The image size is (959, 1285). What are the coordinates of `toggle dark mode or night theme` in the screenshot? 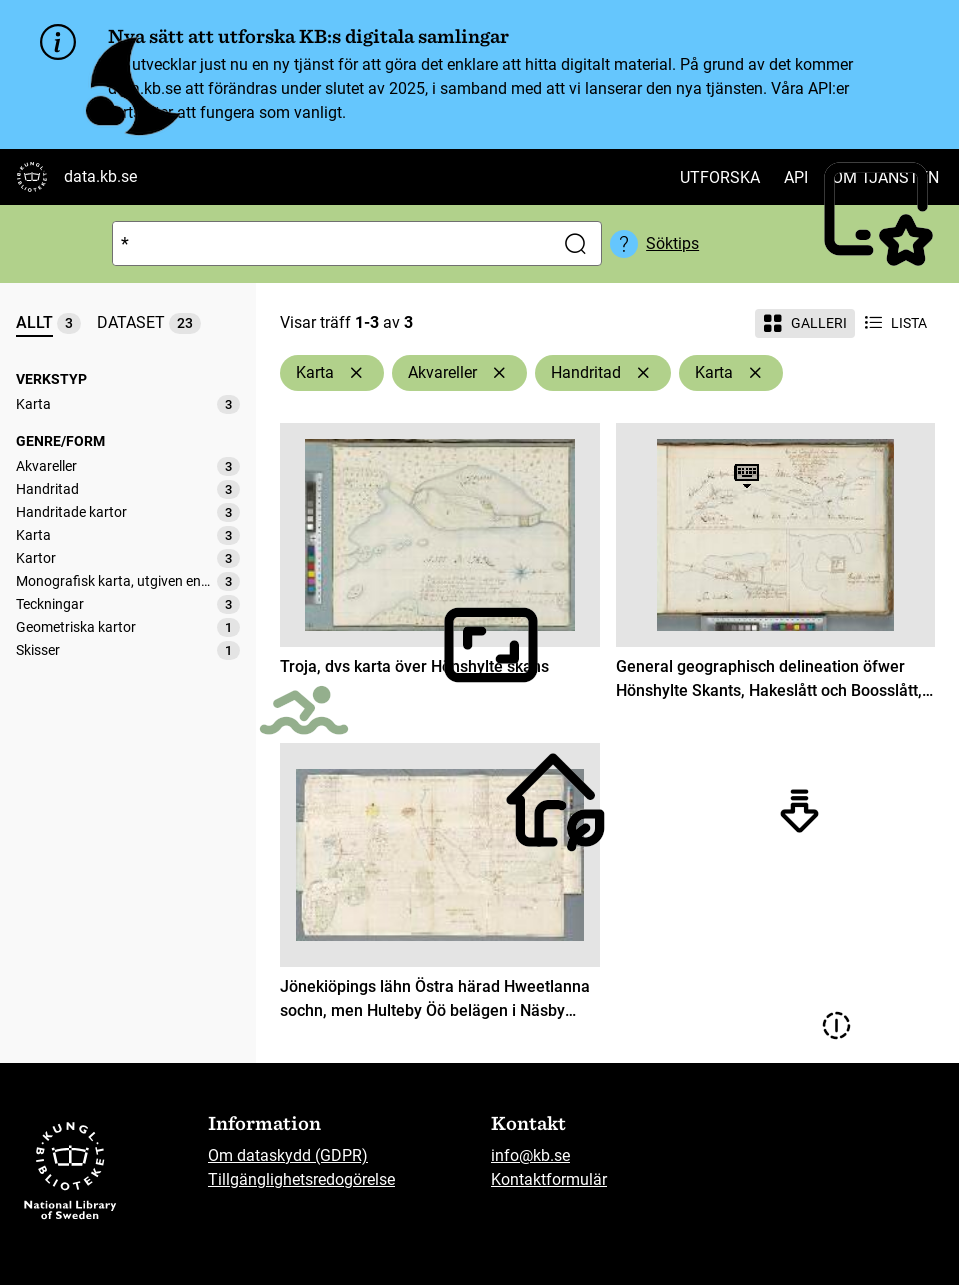 It's located at (140, 86).